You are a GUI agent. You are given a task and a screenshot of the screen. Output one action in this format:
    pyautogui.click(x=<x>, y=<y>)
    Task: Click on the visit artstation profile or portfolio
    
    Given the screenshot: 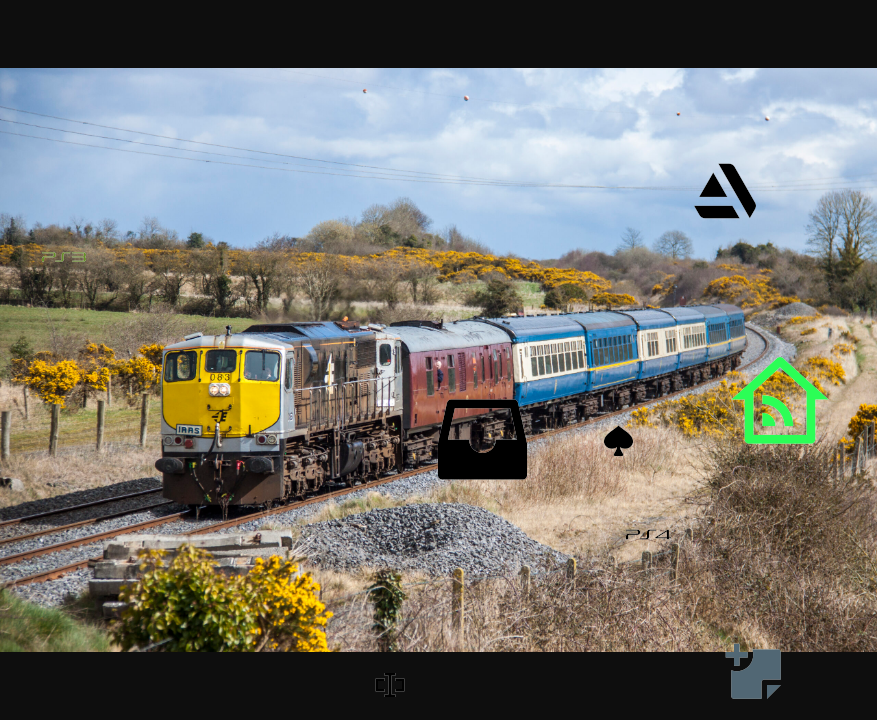 What is the action you would take?
    pyautogui.click(x=725, y=191)
    